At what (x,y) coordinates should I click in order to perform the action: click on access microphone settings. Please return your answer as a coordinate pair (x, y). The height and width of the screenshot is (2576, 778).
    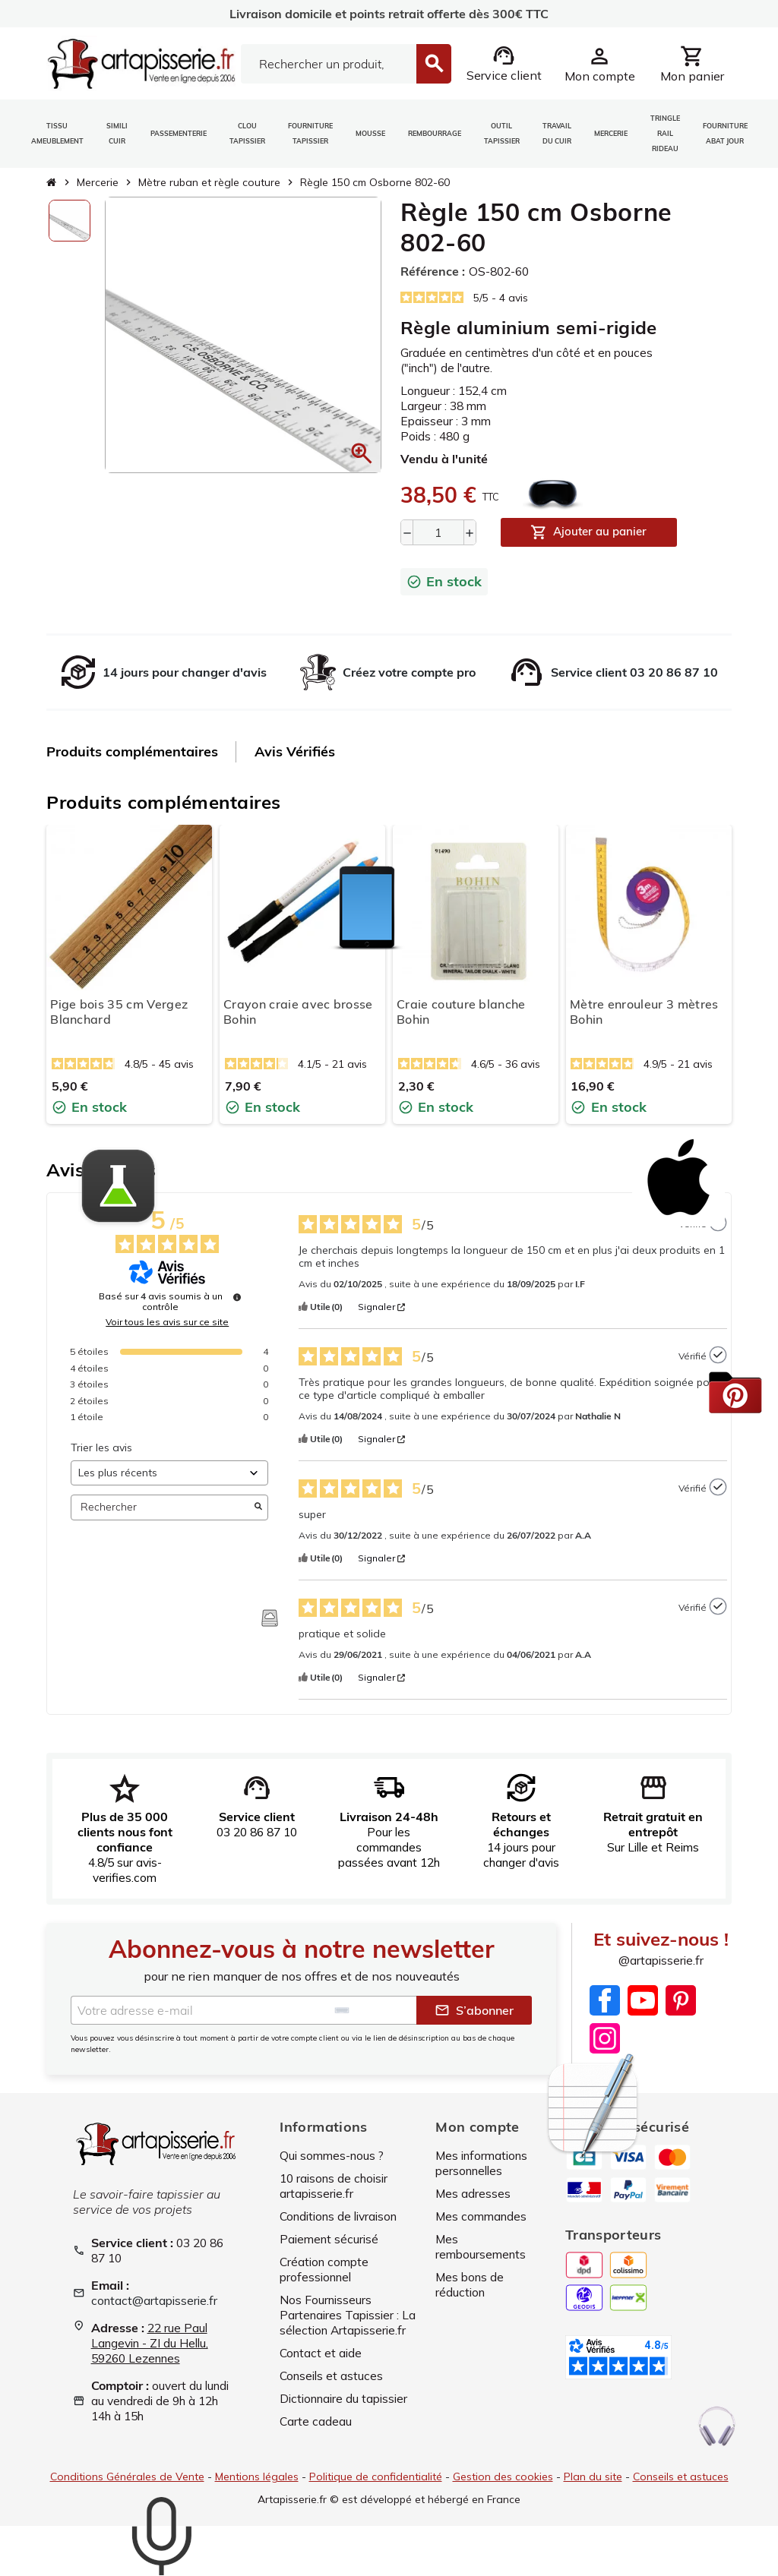
    Looking at the image, I should click on (161, 2536).